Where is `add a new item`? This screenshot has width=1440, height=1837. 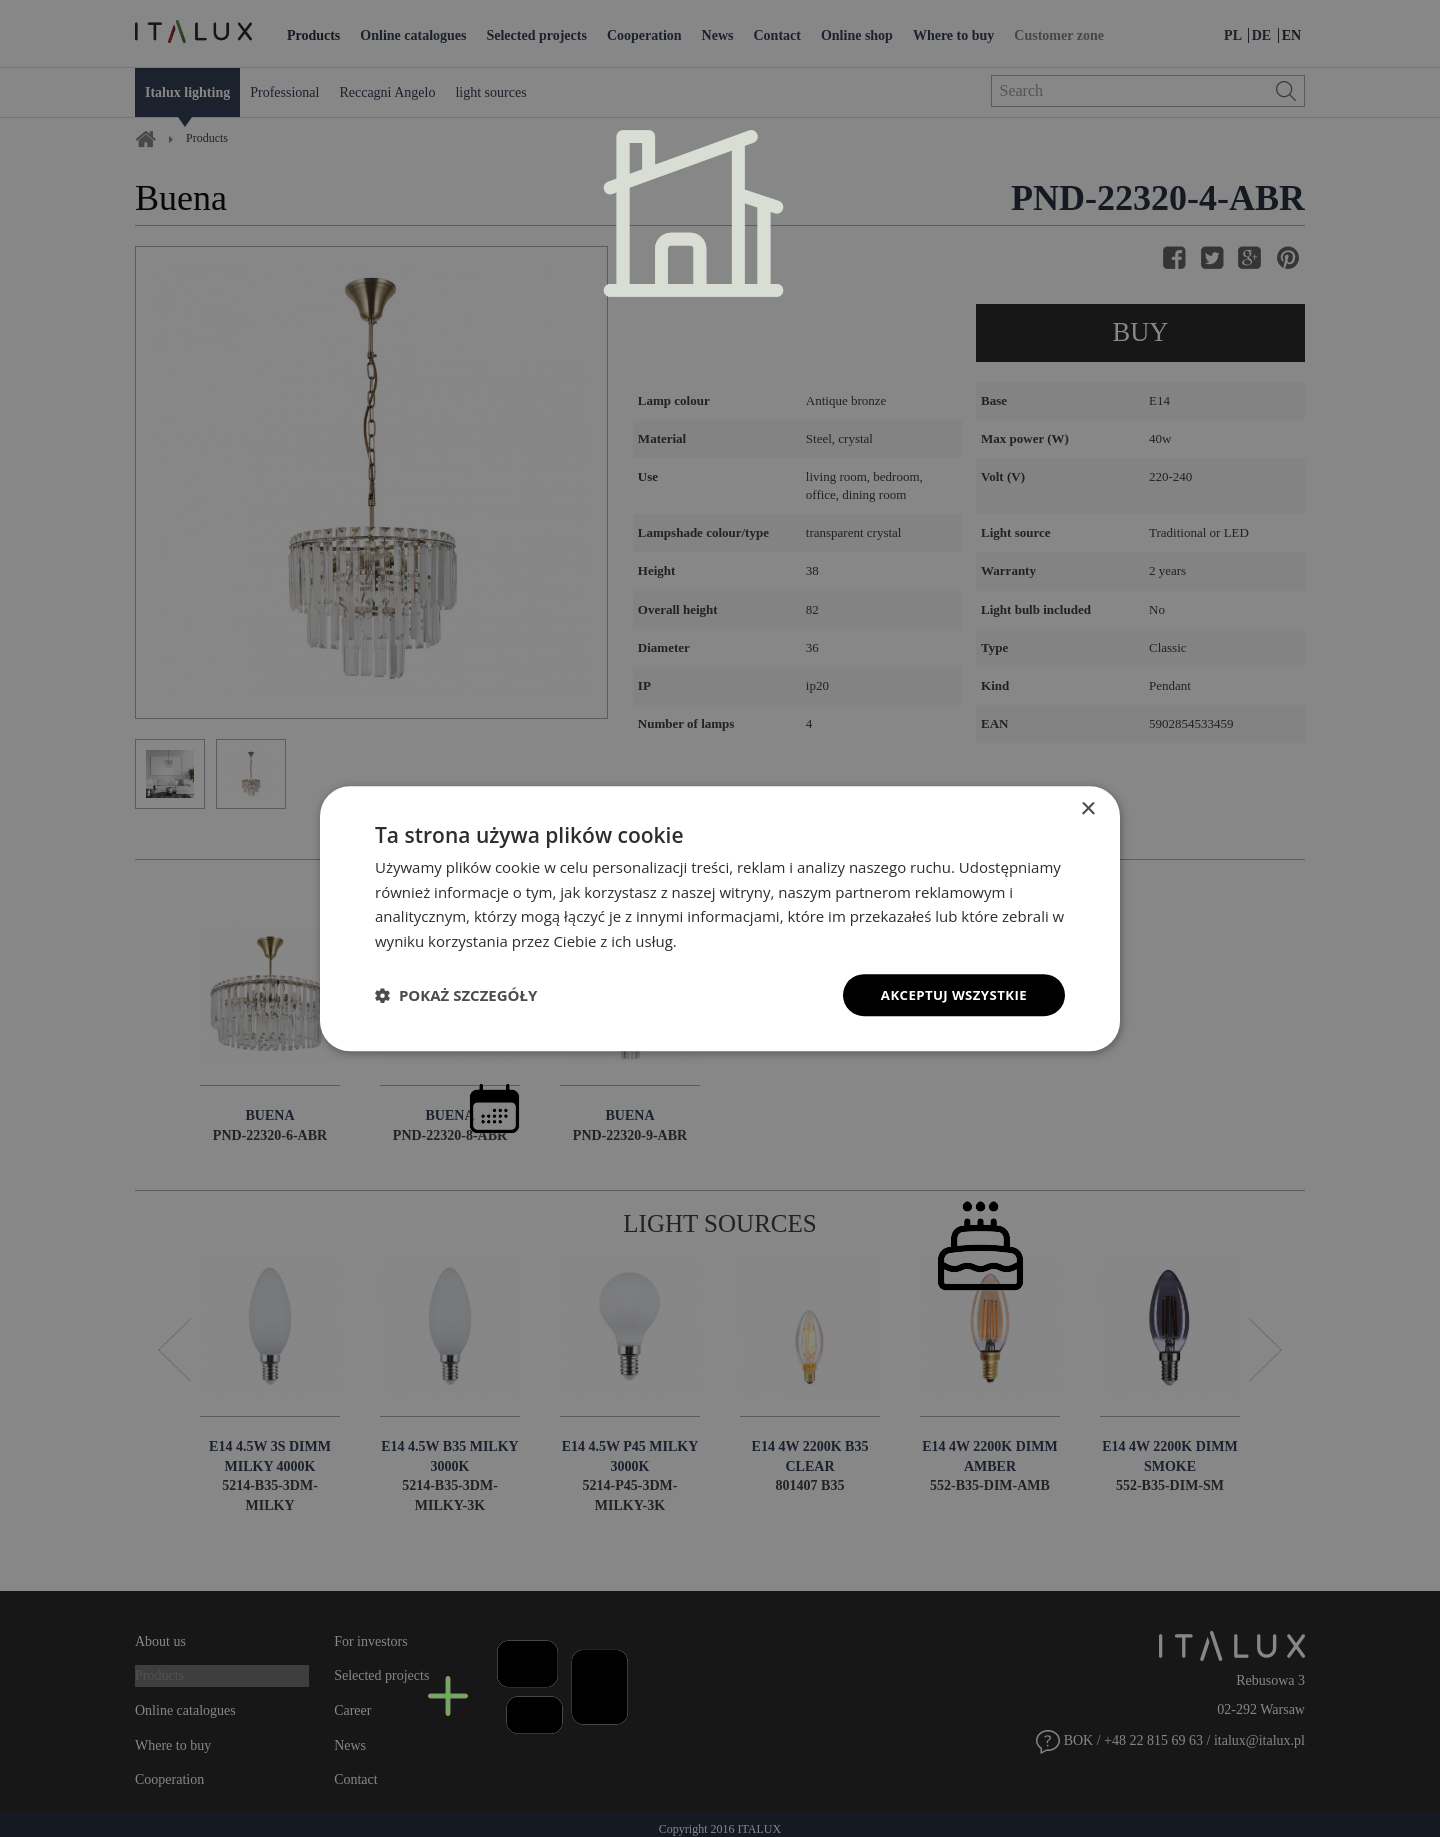 add a new item is located at coordinates (448, 1696).